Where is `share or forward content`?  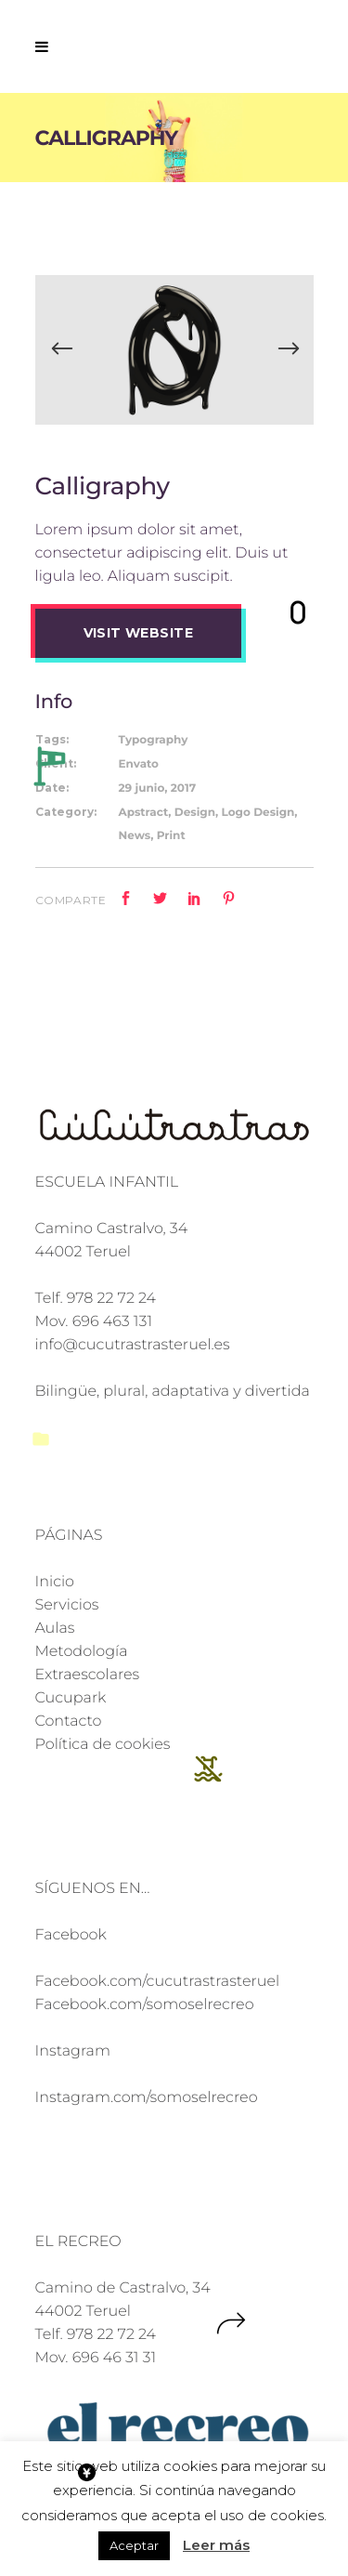
share or forward content is located at coordinates (231, 2323).